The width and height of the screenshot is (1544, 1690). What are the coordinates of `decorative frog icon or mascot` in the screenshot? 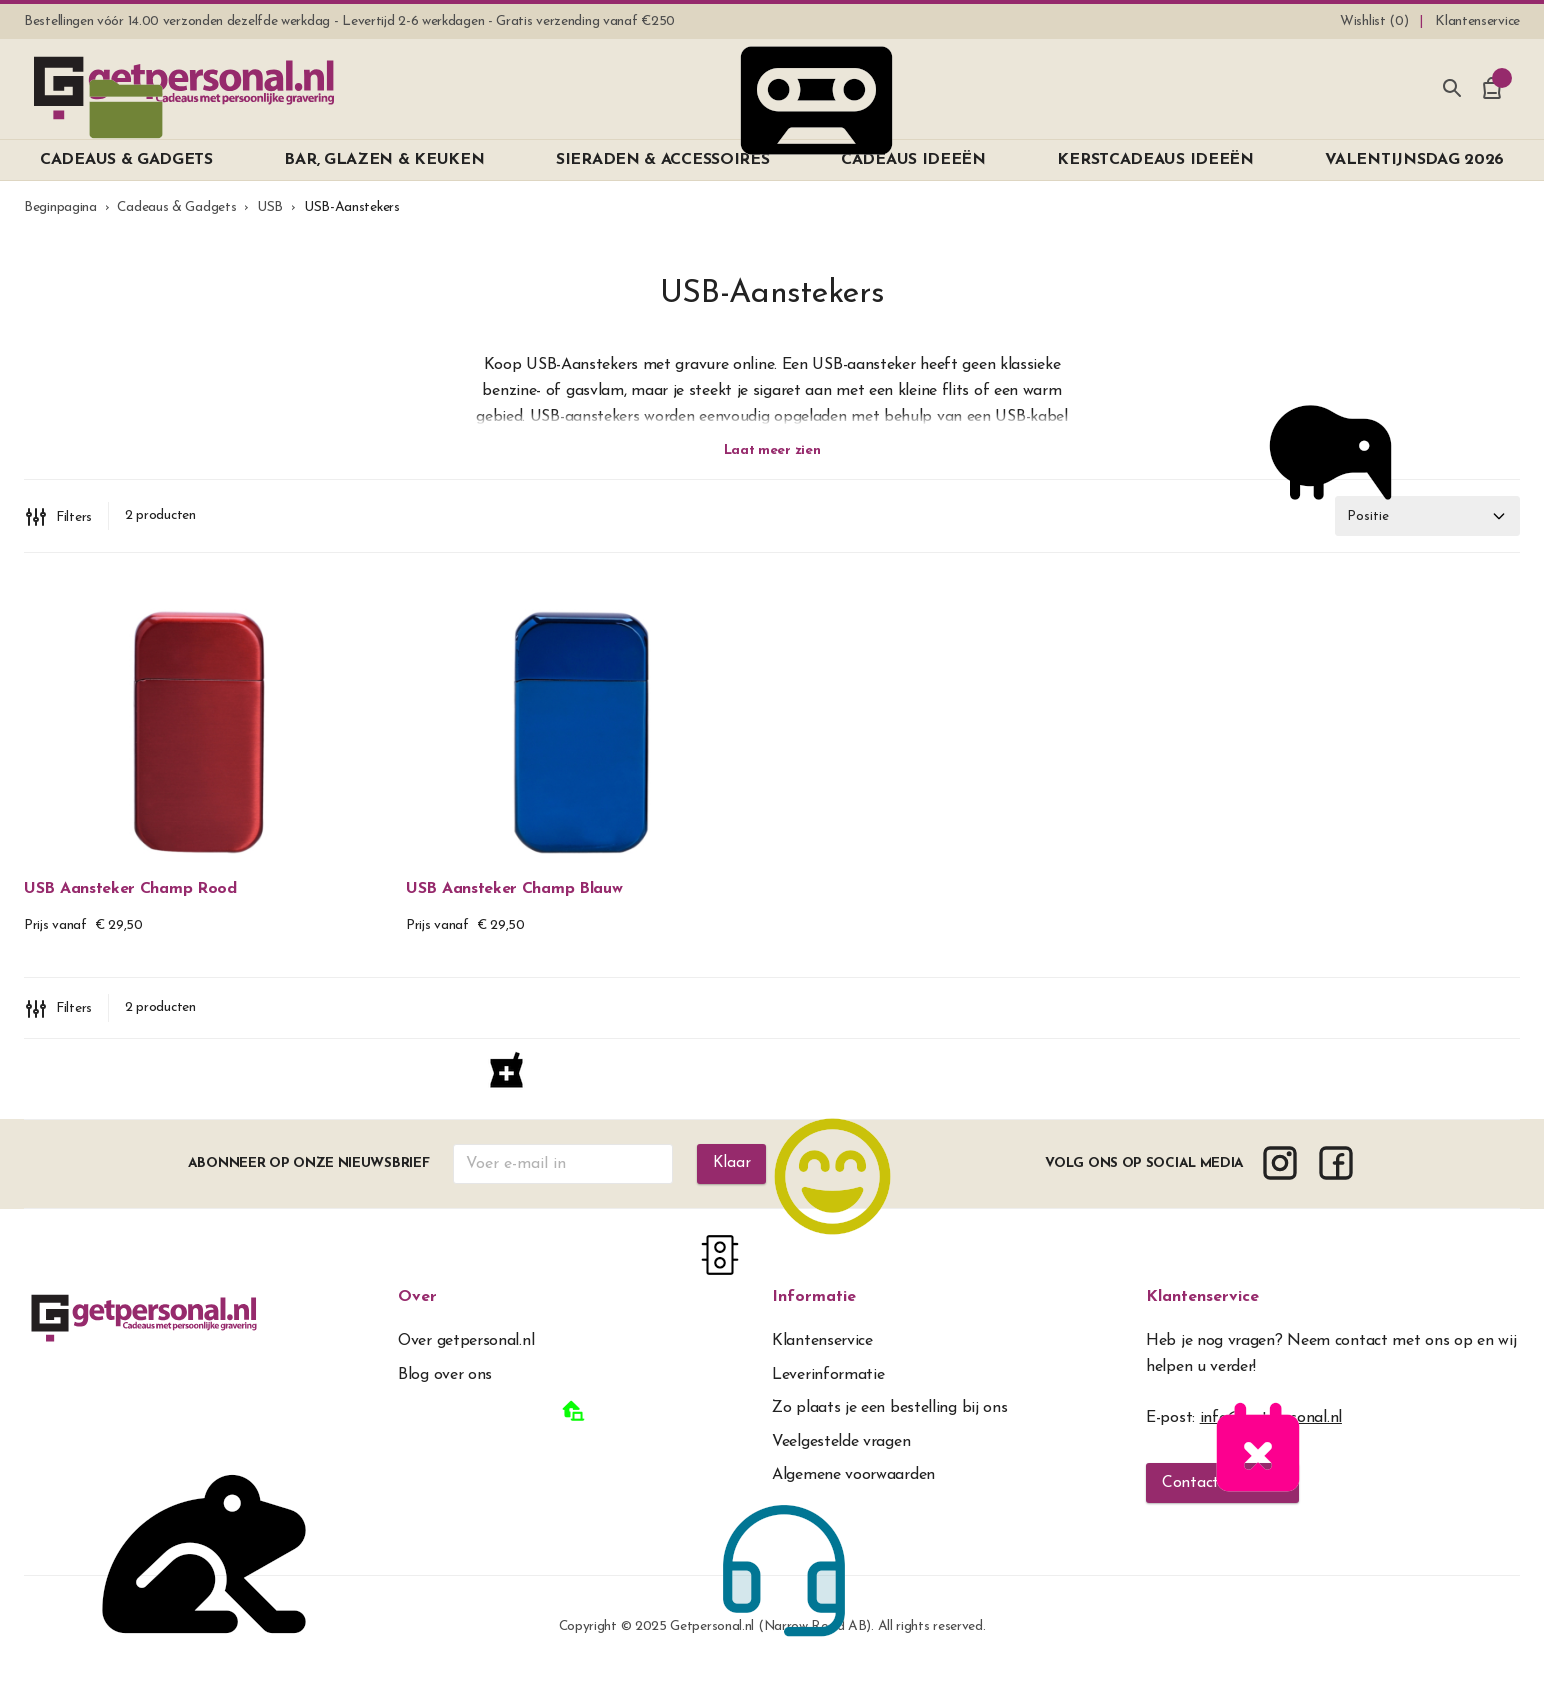 It's located at (204, 1554).